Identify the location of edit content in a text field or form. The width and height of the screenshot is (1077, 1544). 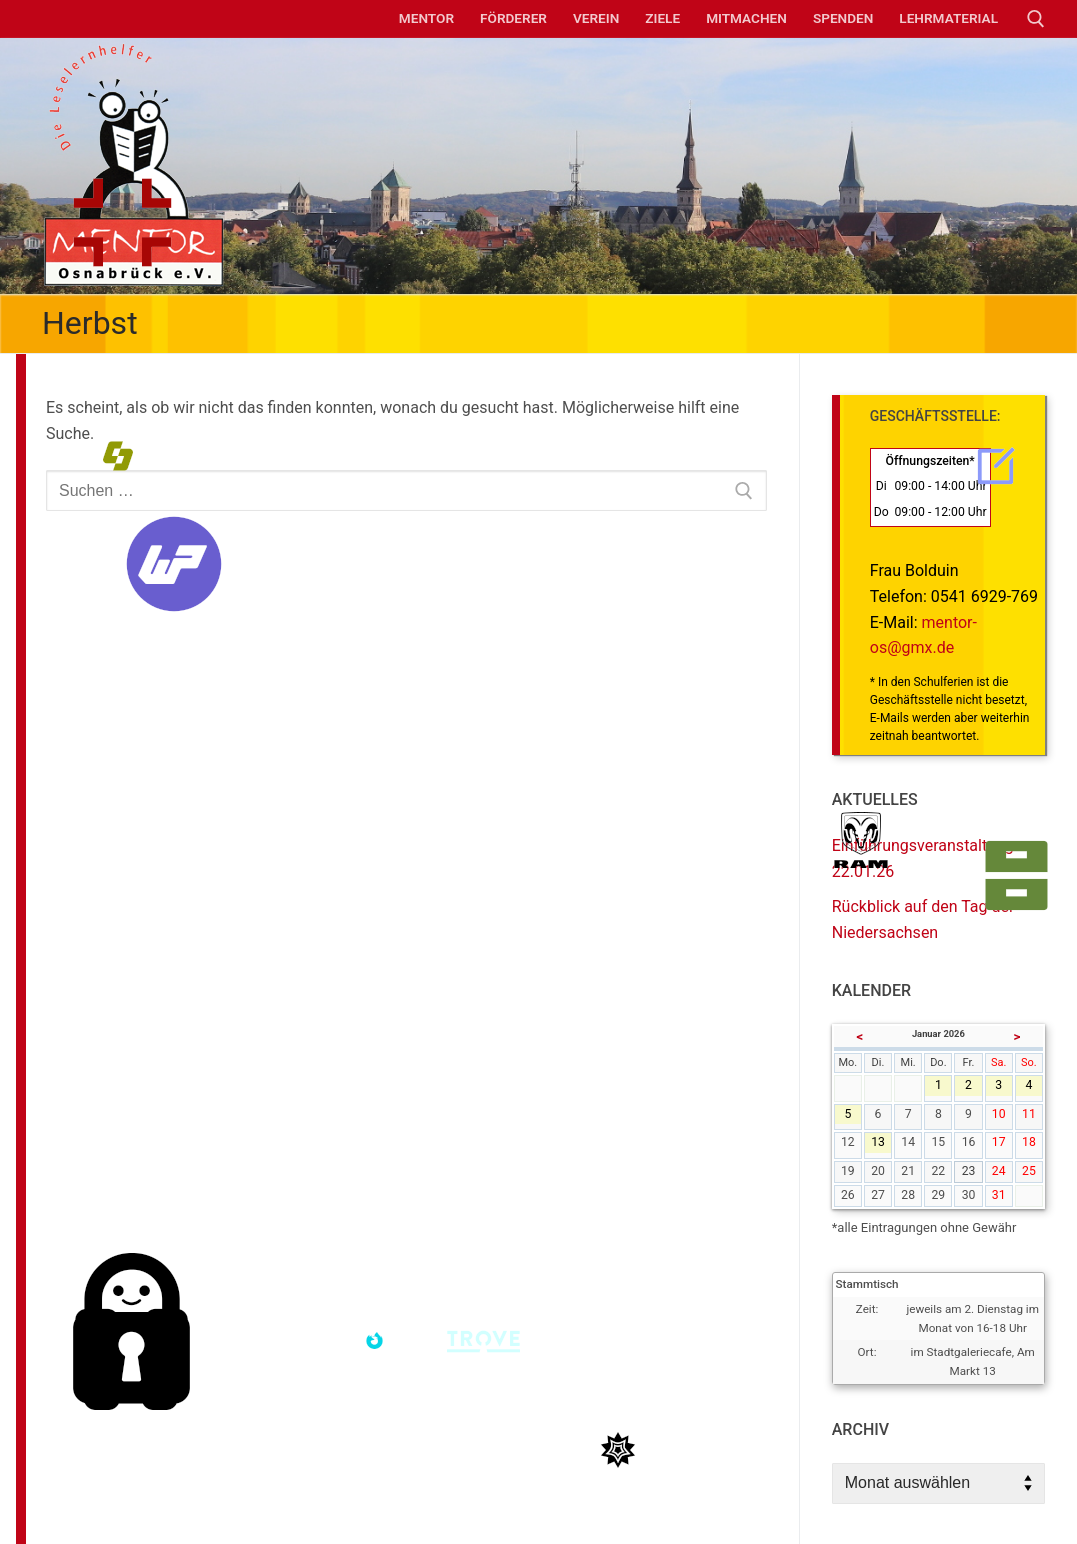
(995, 466).